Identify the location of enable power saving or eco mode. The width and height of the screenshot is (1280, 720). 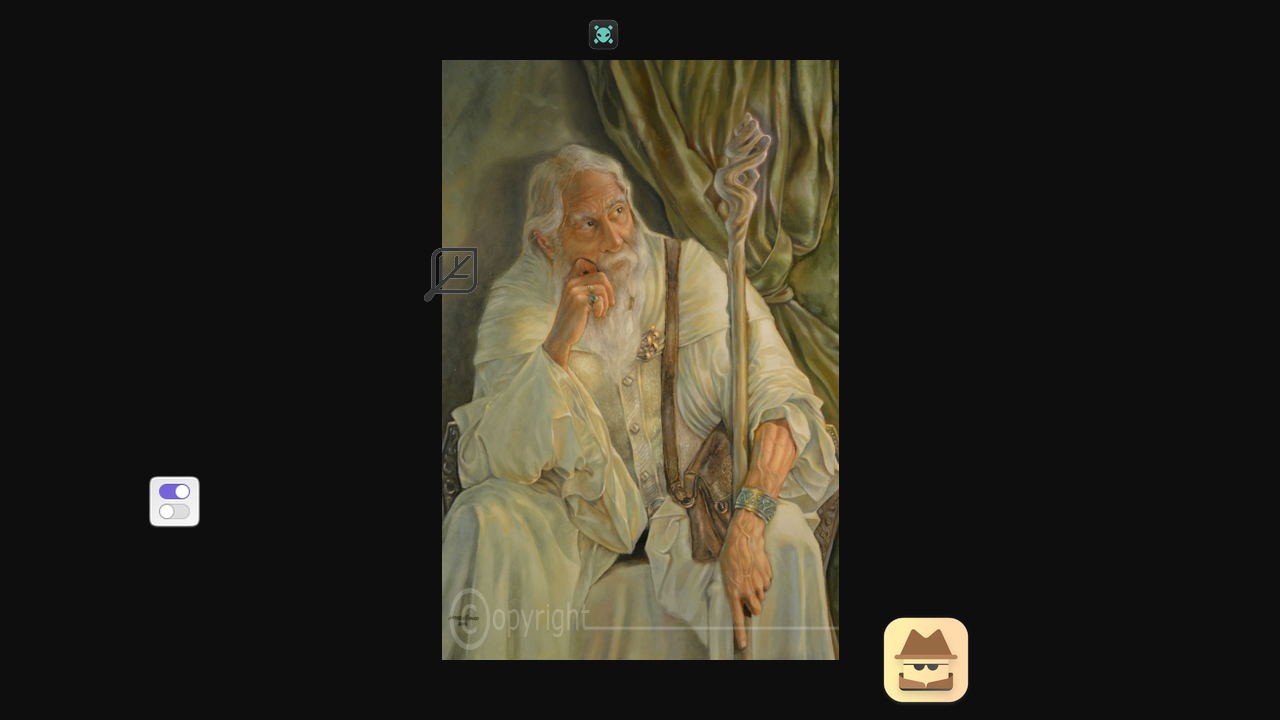
(450, 274).